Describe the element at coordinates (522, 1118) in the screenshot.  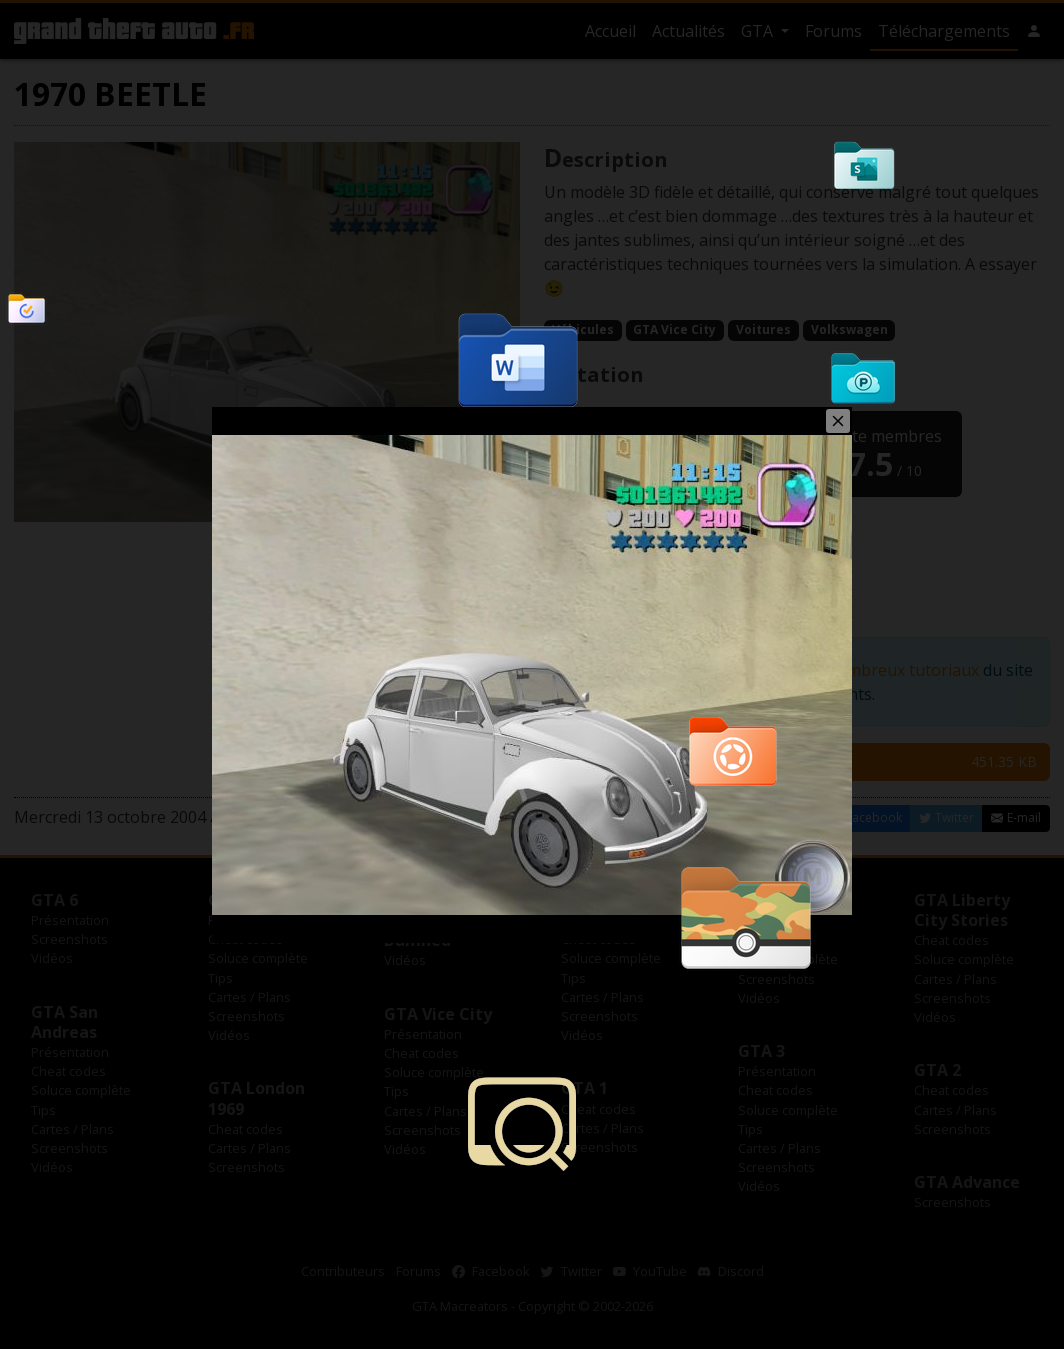
I see `open image viewer application` at that location.